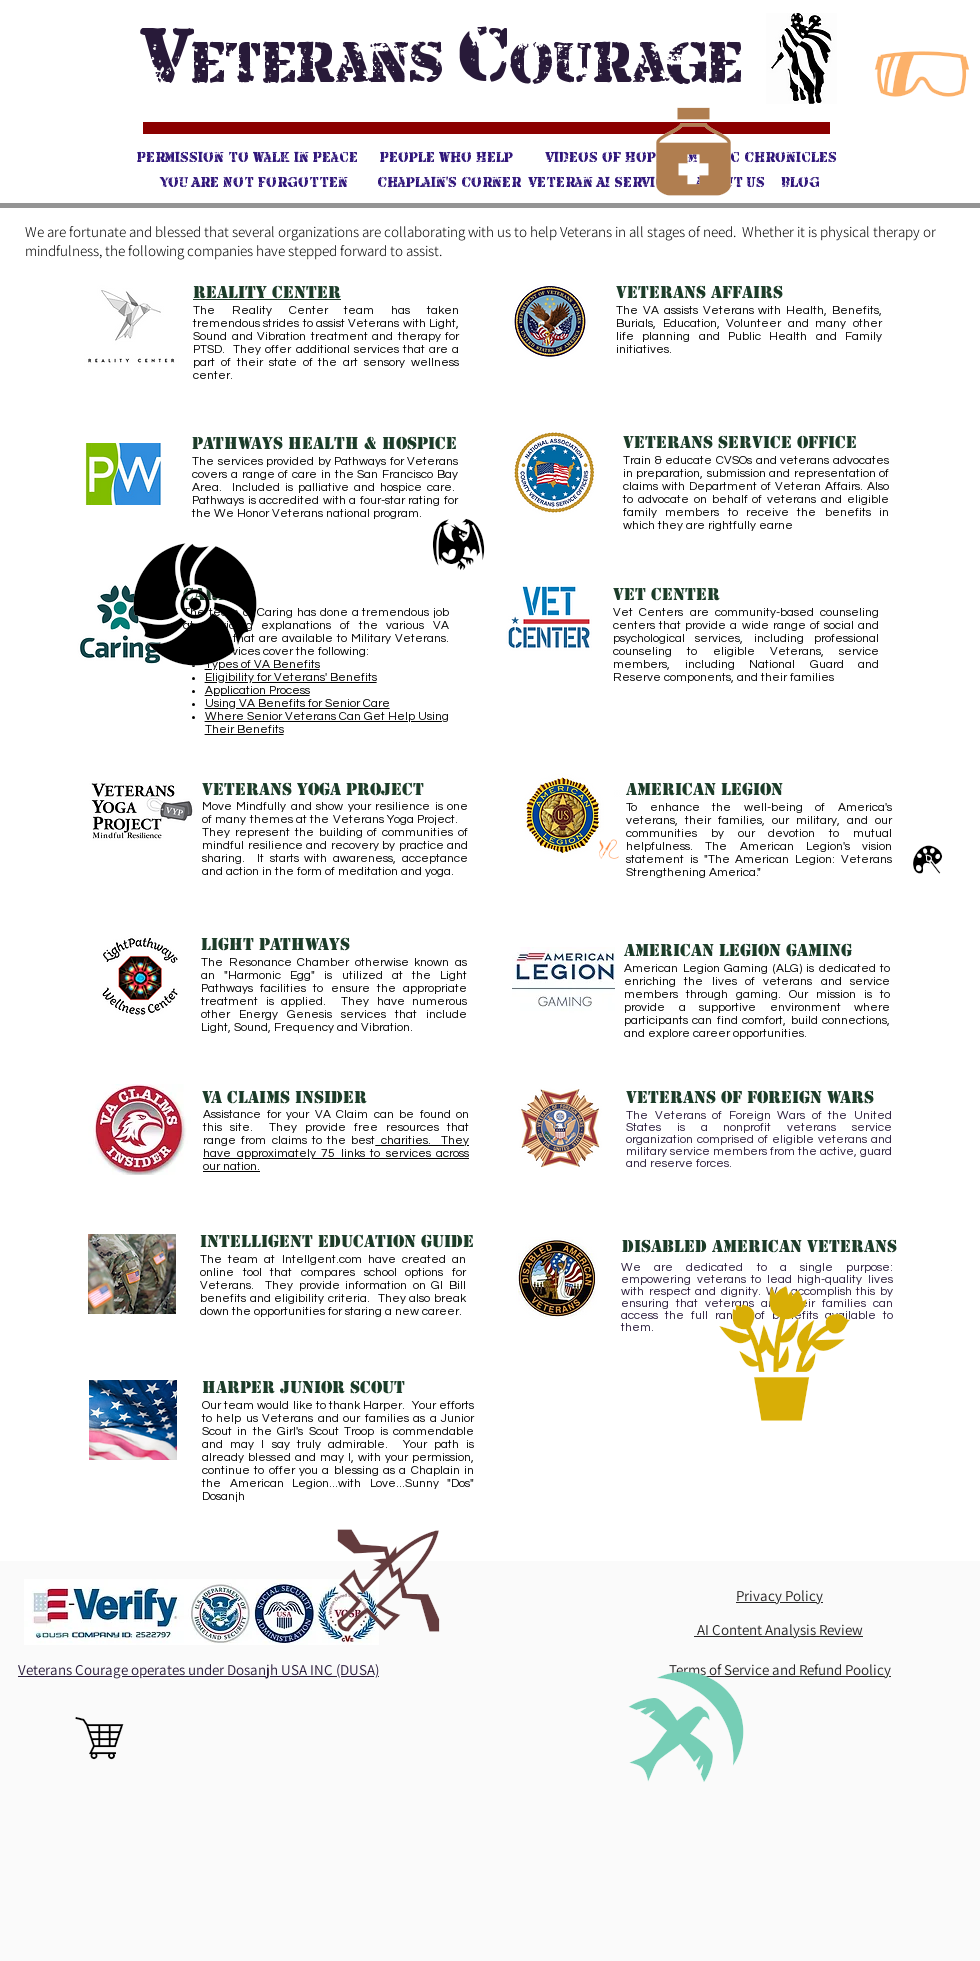  What do you see at coordinates (686, 1727) in the screenshot?
I see `falcon moon game icon or badge` at bounding box center [686, 1727].